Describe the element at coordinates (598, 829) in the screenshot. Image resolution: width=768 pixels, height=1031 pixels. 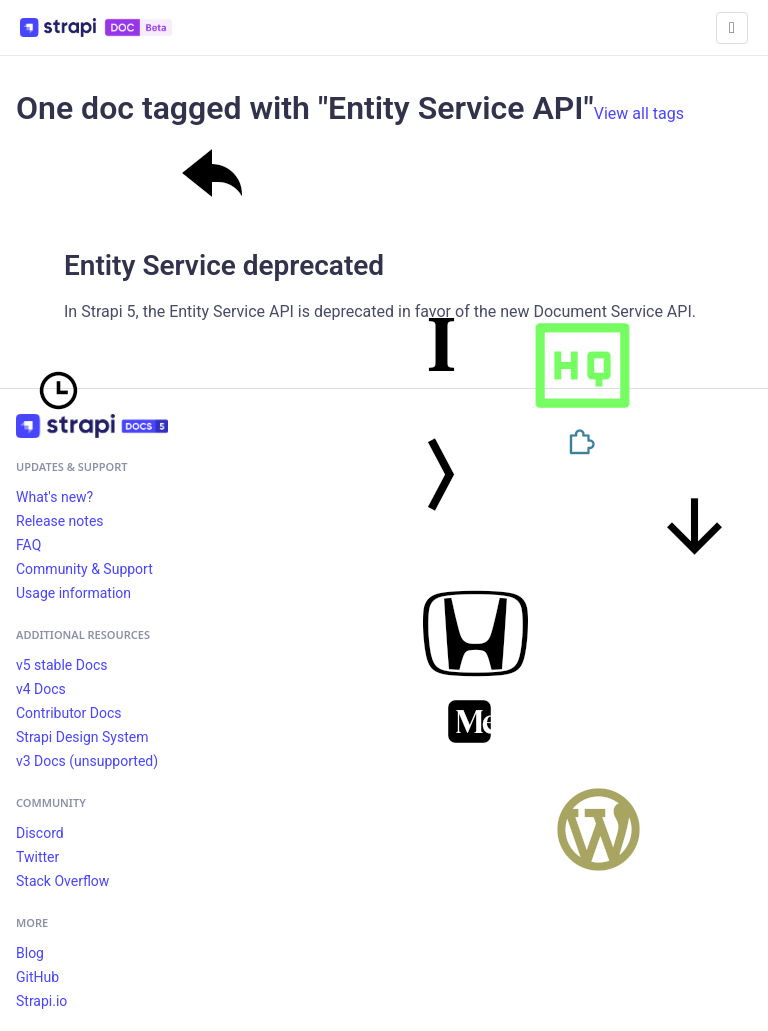
I see `link to WordPress website or blog` at that location.